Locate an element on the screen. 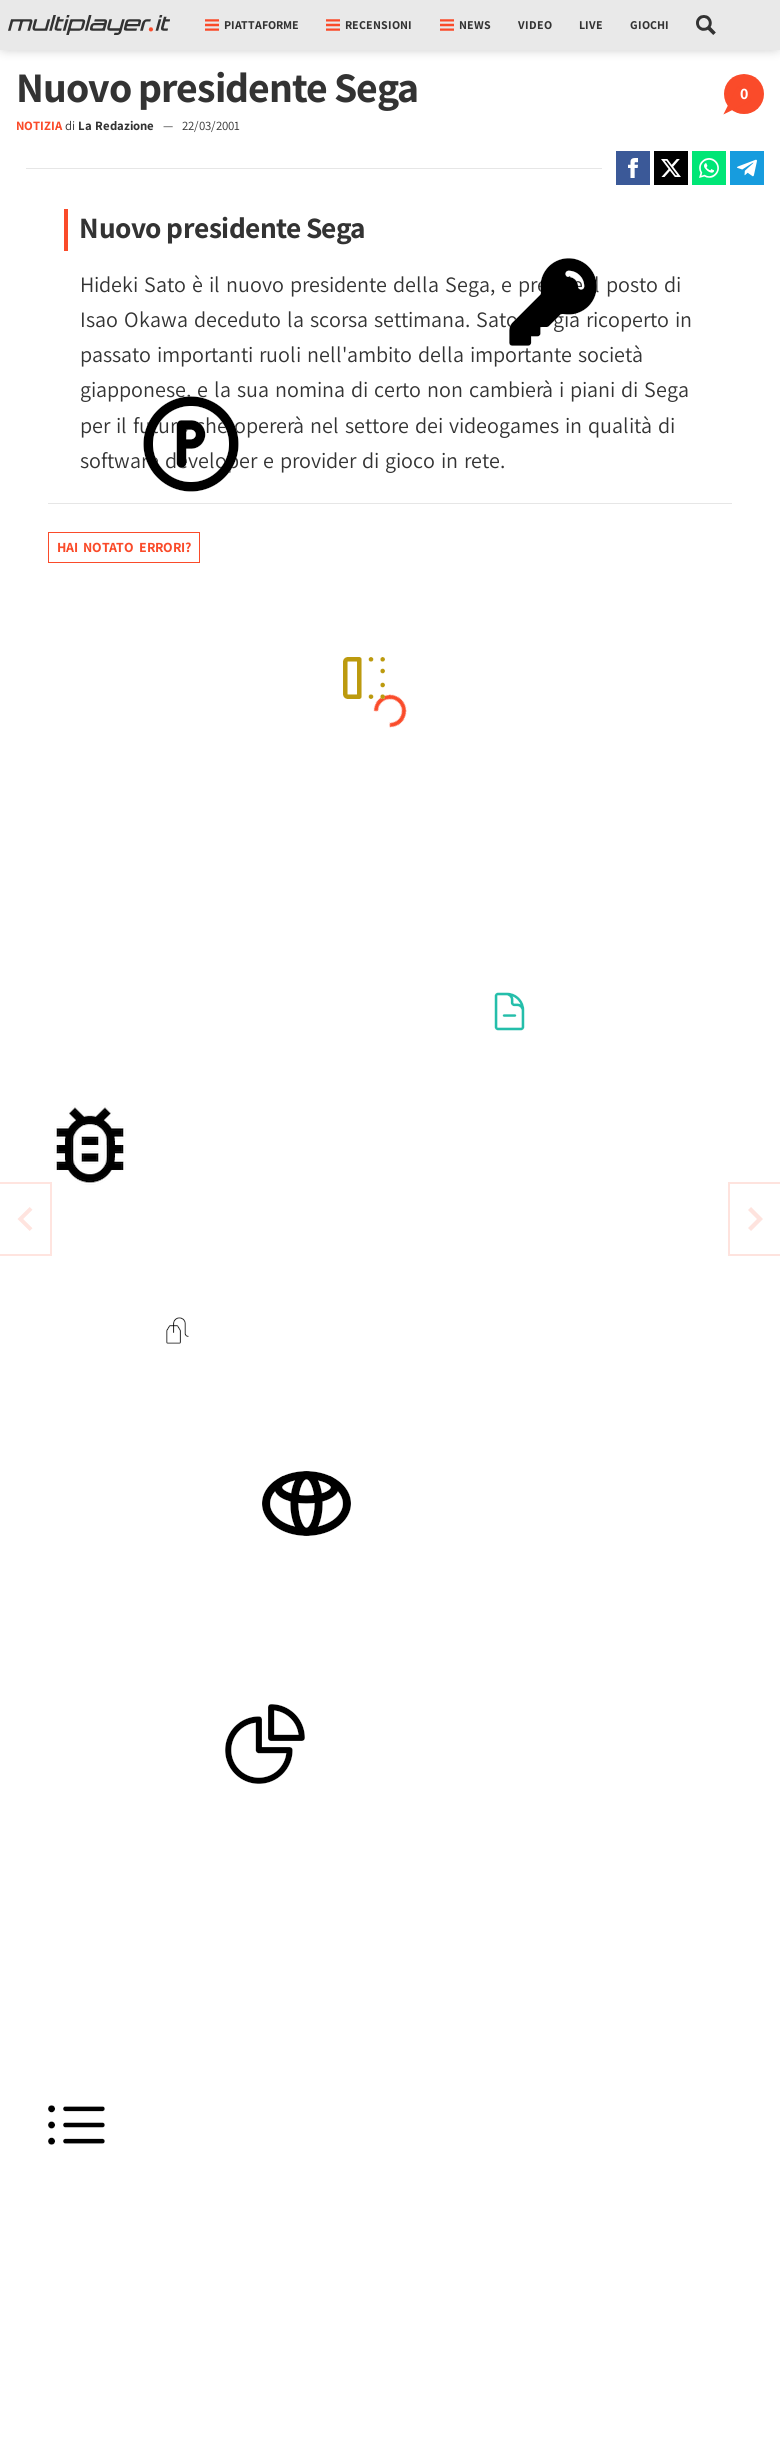 The height and width of the screenshot is (2438, 780). browse tea or hot beverage options is located at coordinates (176, 1331).